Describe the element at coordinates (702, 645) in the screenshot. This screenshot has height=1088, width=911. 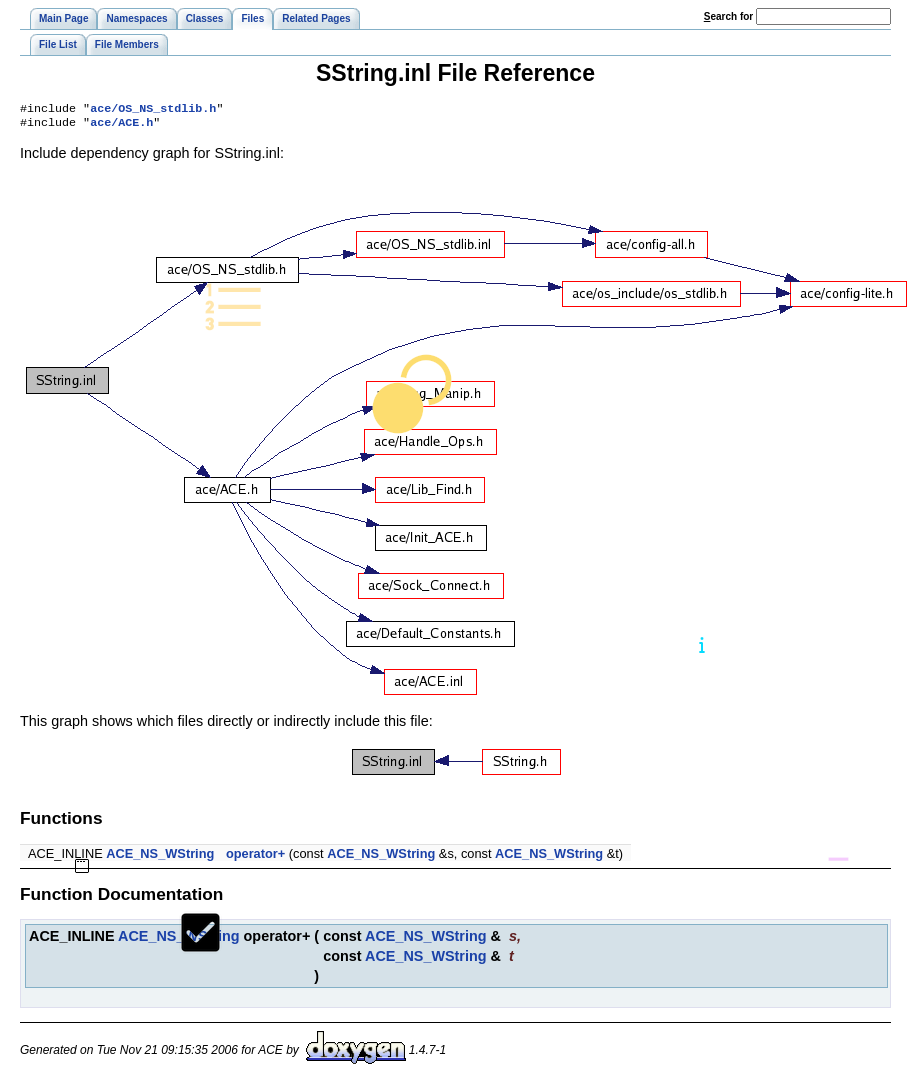
I see `view more information about this item` at that location.